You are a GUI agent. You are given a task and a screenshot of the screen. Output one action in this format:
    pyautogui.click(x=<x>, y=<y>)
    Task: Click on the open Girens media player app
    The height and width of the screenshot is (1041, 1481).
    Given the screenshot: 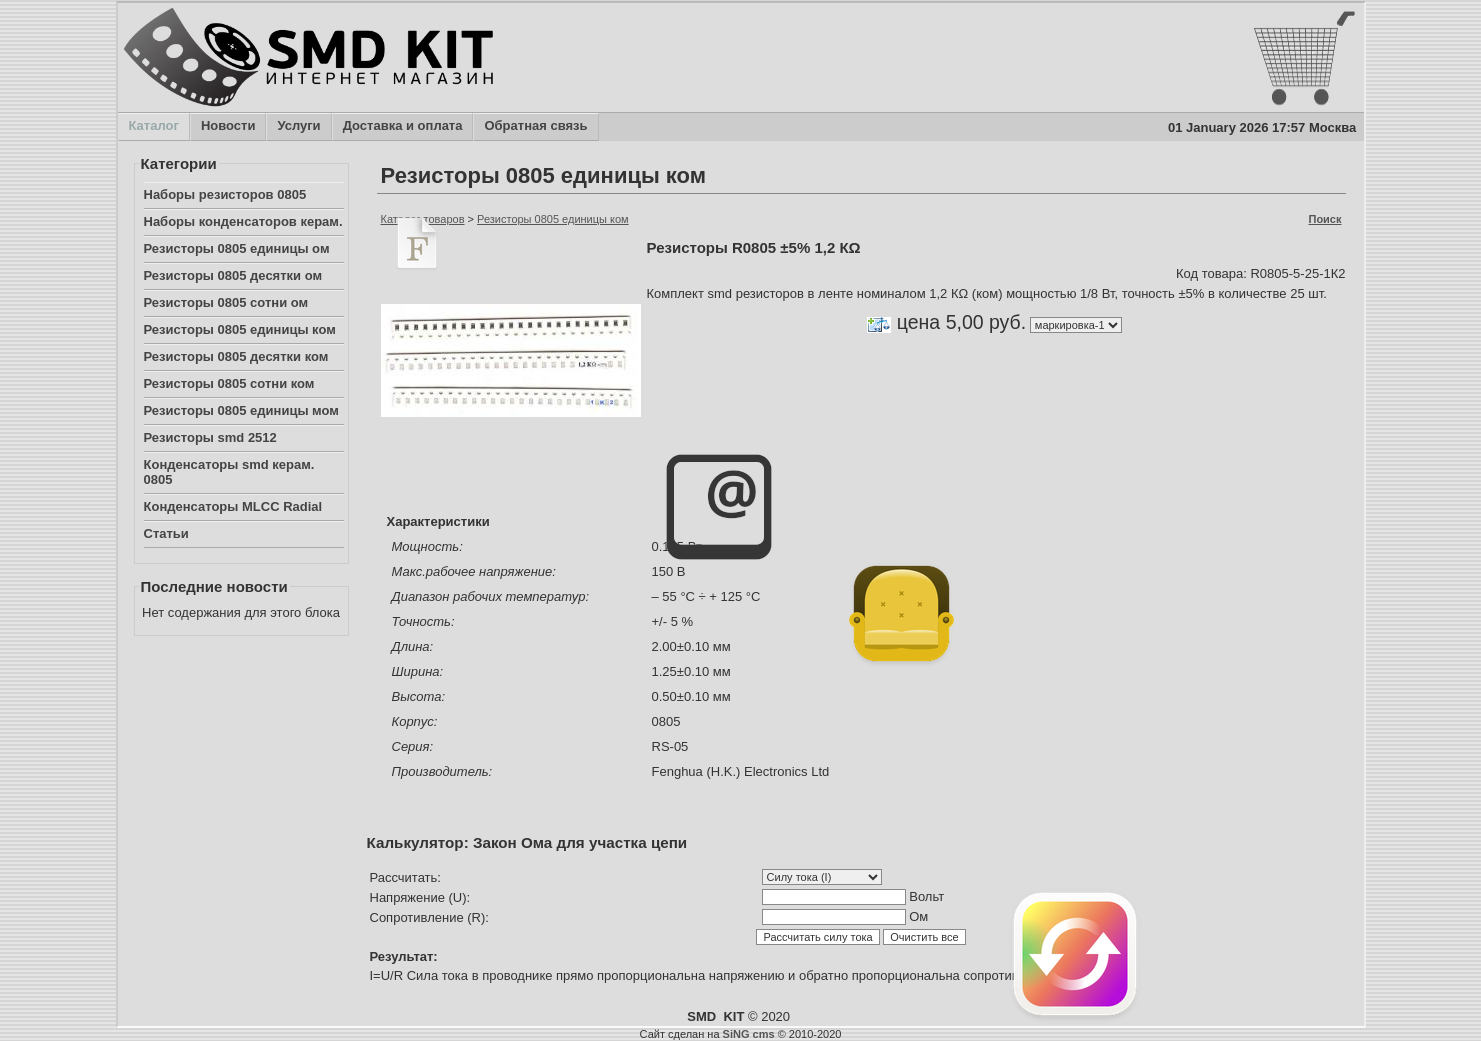 What is the action you would take?
    pyautogui.click(x=901, y=613)
    